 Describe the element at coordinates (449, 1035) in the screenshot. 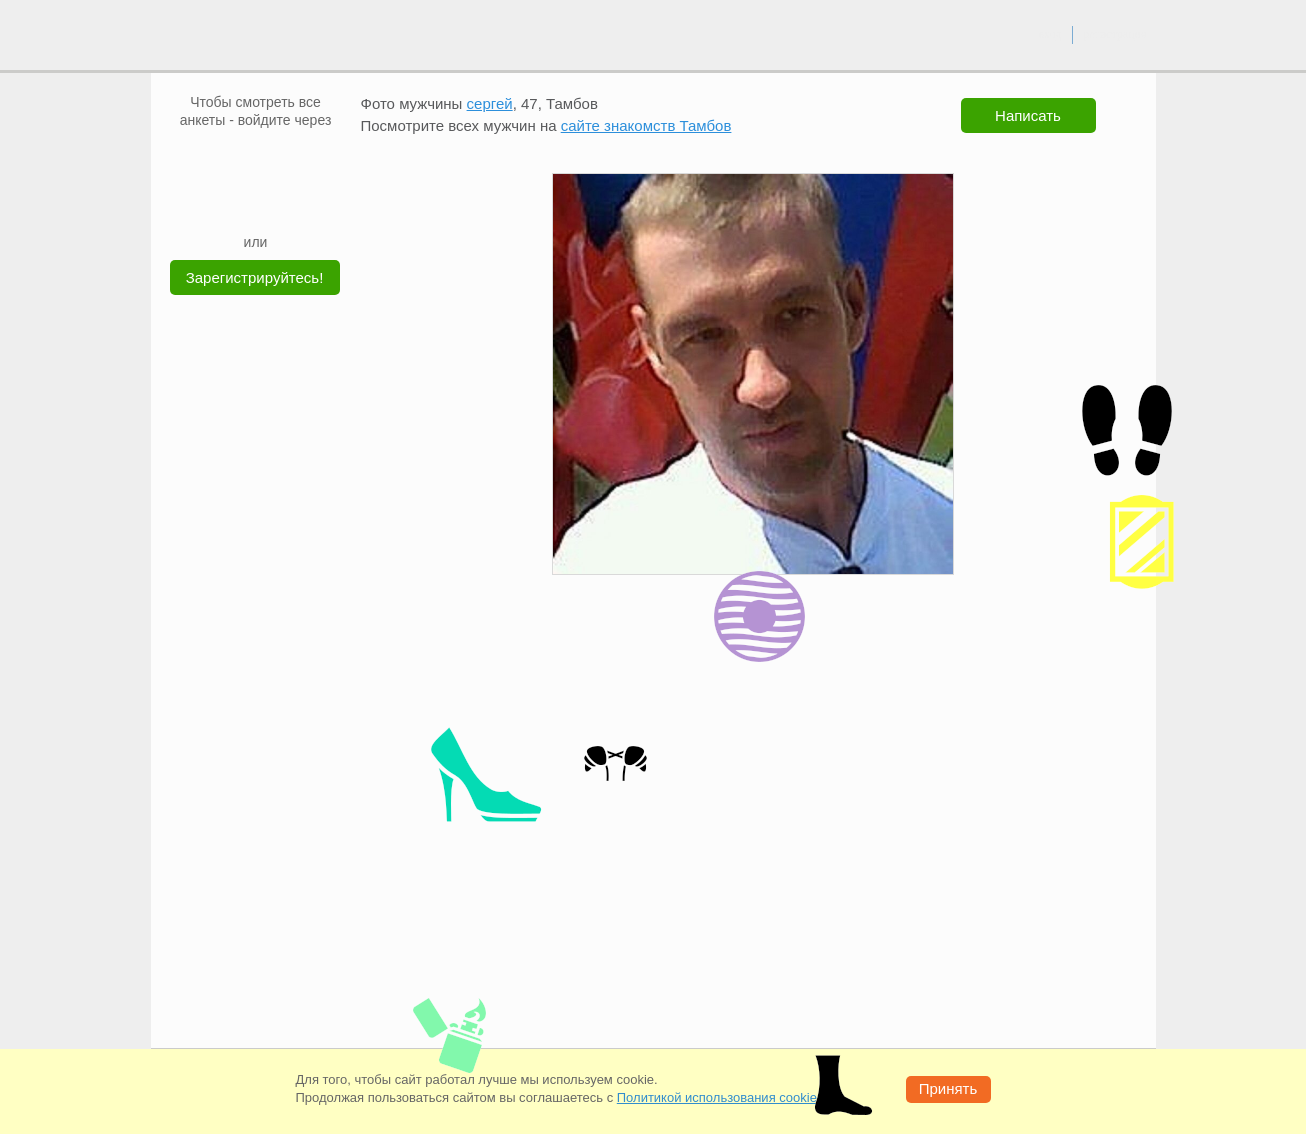

I see `ignite or activate a fire-related feature` at that location.